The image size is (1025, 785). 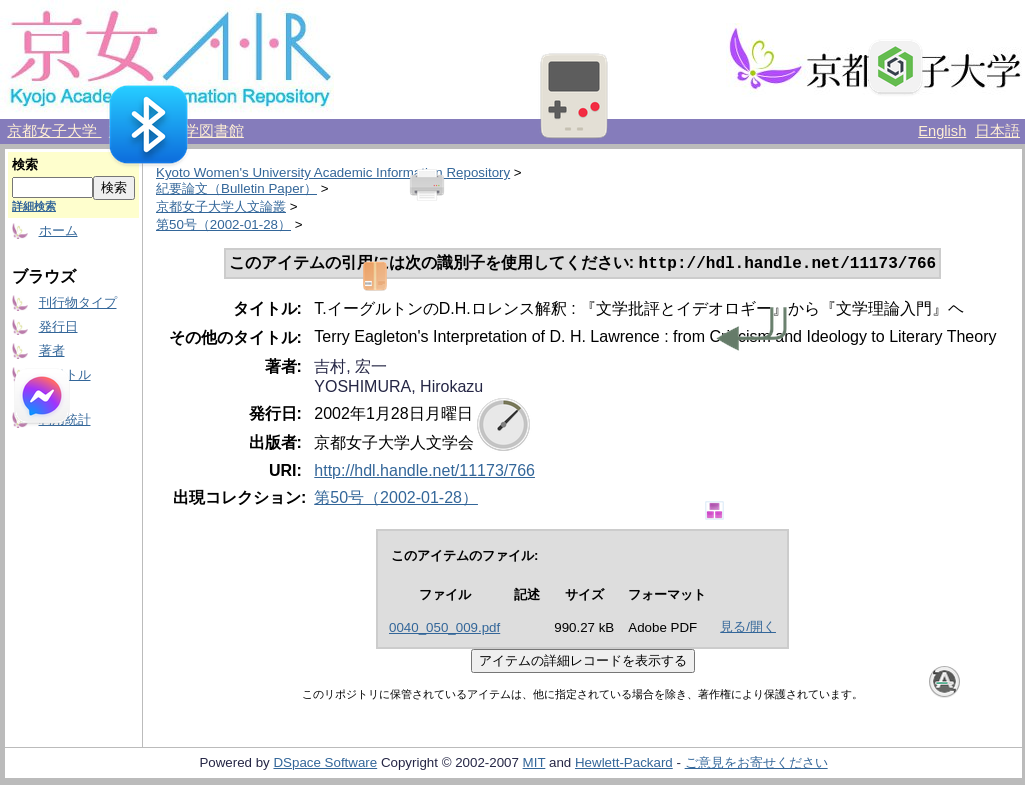 What do you see at coordinates (427, 185) in the screenshot?
I see `print current document or page` at bounding box center [427, 185].